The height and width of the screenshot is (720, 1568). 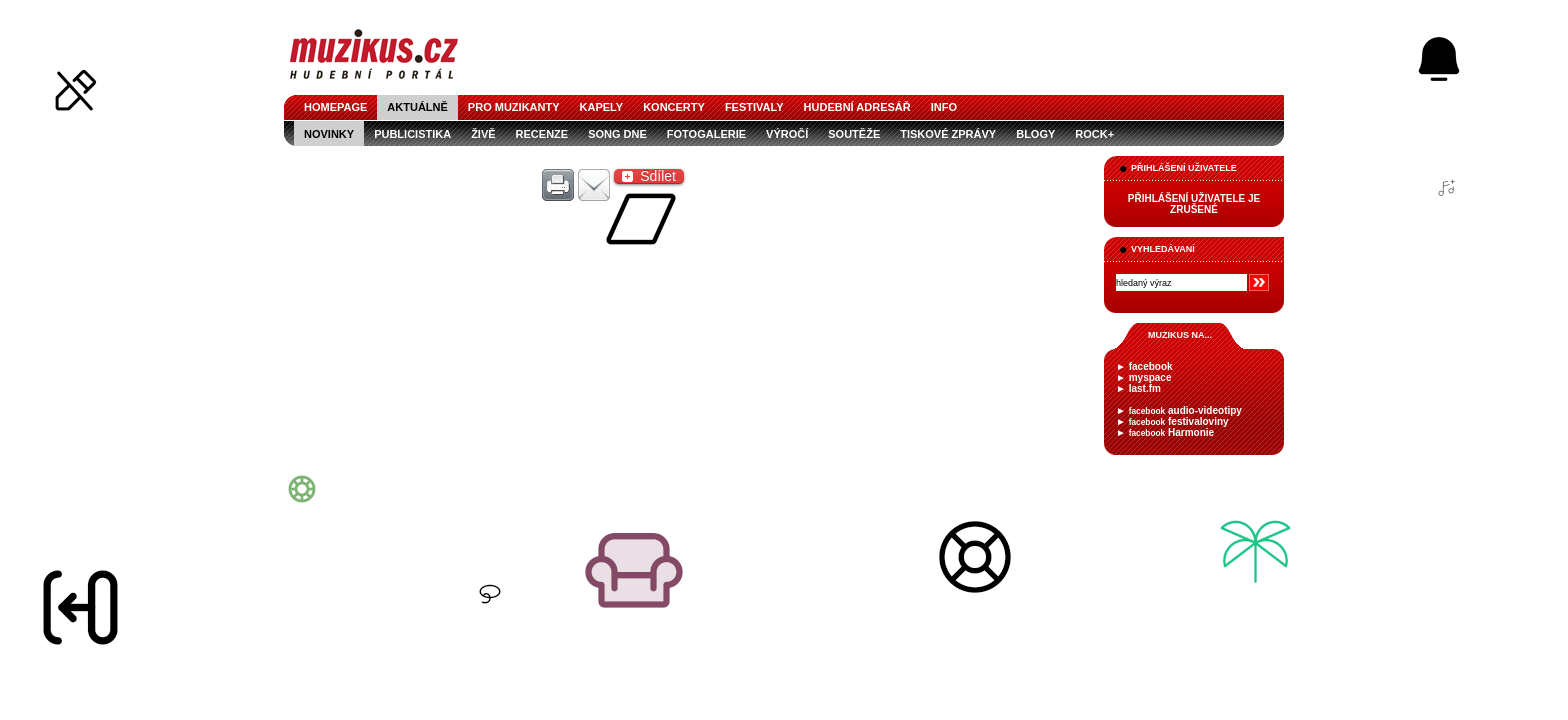 I want to click on view notifications, so click(x=1439, y=59).